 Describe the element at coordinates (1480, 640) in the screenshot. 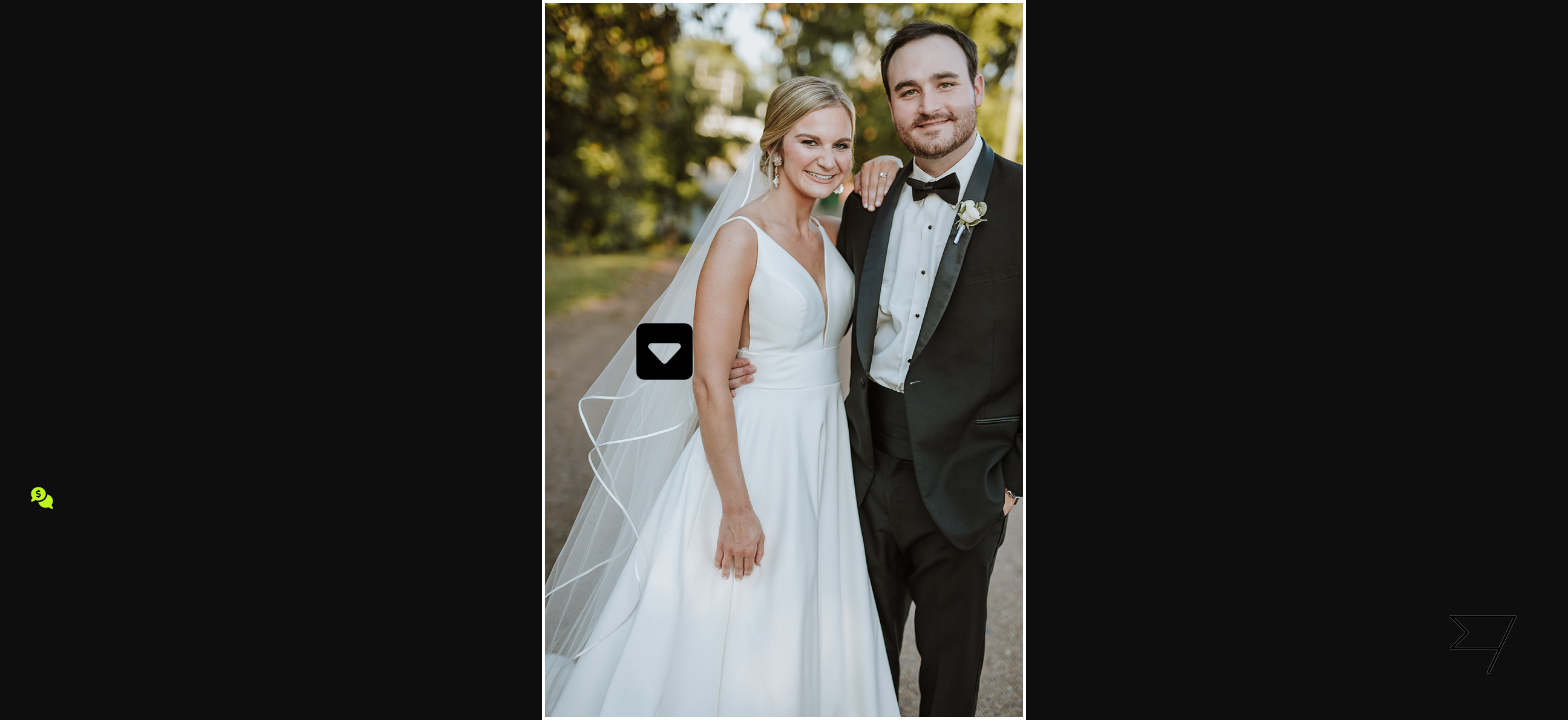

I see `flag or bookmark an item` at that location.